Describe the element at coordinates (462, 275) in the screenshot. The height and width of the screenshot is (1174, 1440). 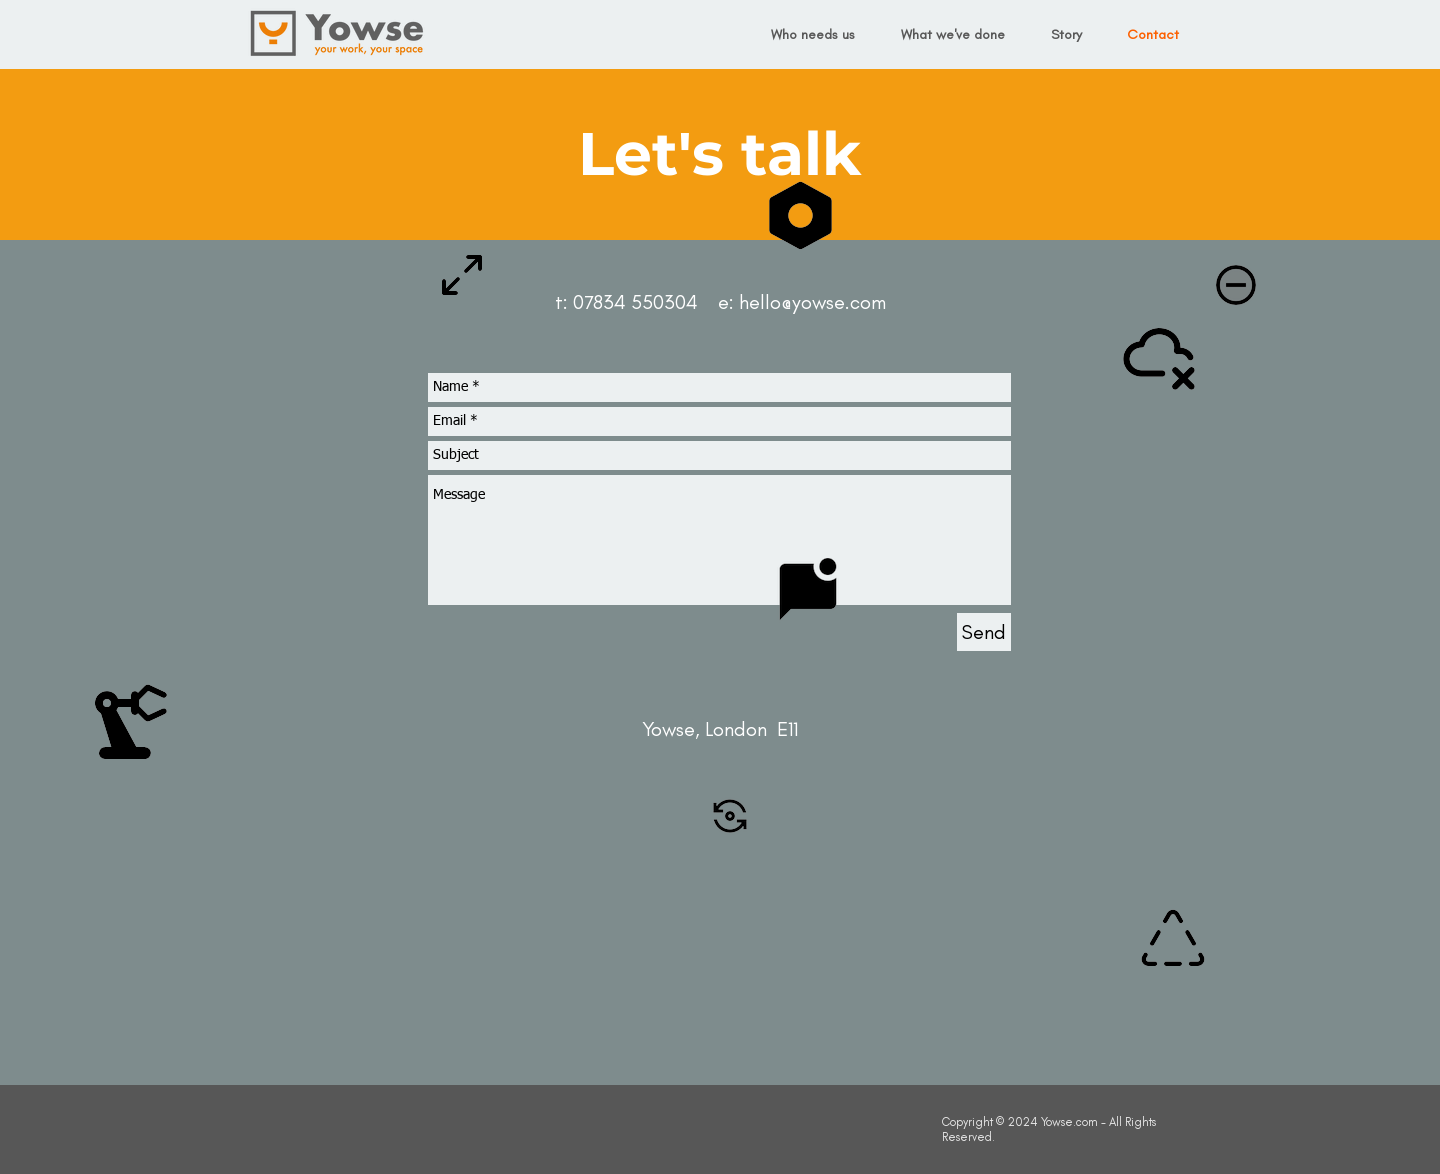
I see `expand content to full screen` at that location.